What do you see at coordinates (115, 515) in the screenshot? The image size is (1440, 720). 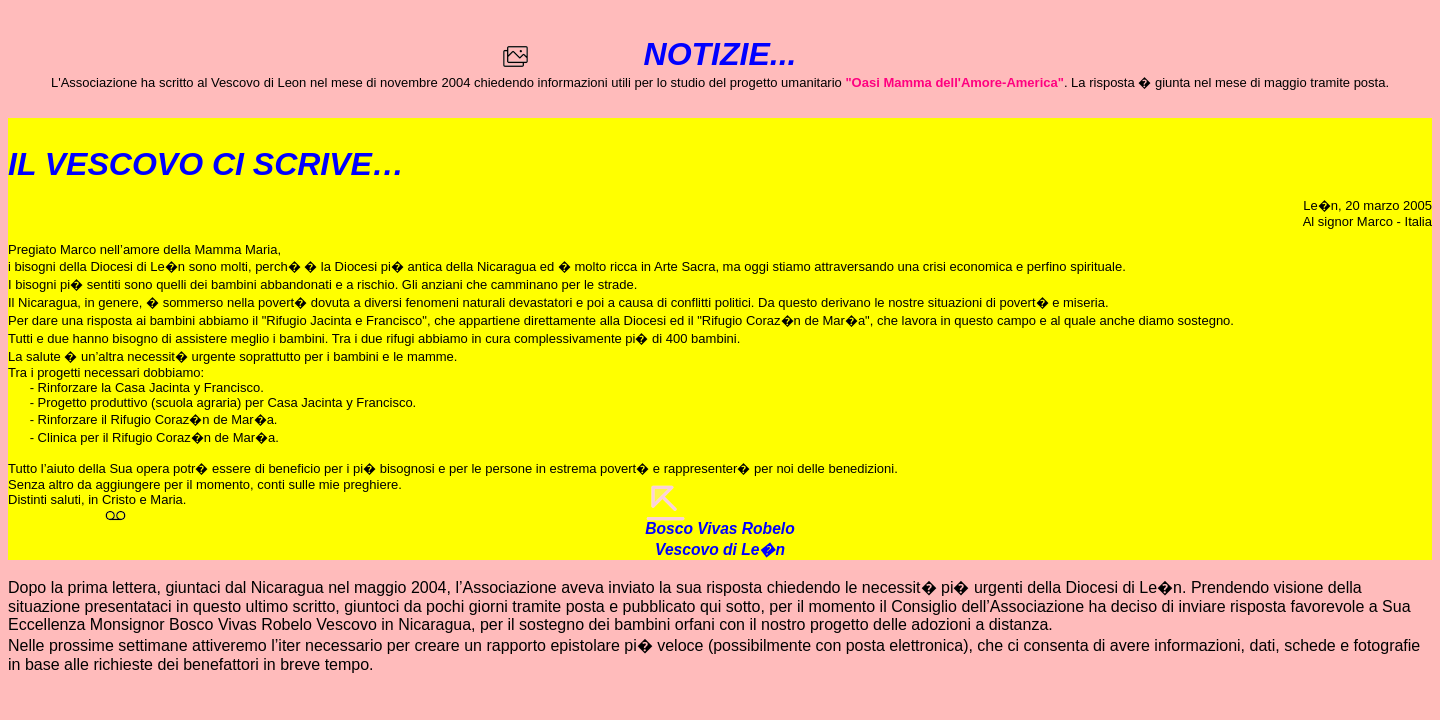 I see `access voicemail messages` at bounding box center [115, 515].